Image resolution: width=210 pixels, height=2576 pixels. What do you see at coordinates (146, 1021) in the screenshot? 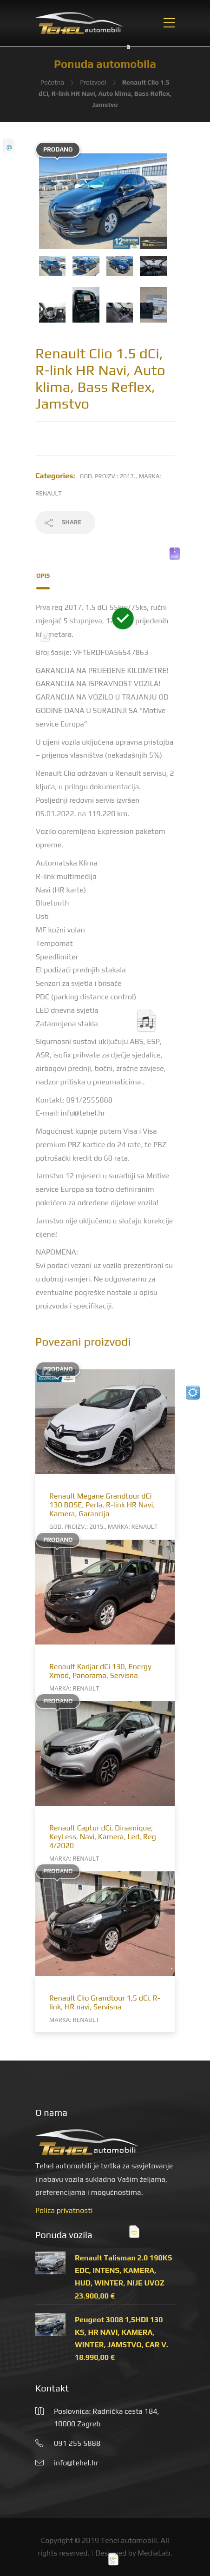
I see `open a lilypond music notation file` at bounding box center [146, 1021].